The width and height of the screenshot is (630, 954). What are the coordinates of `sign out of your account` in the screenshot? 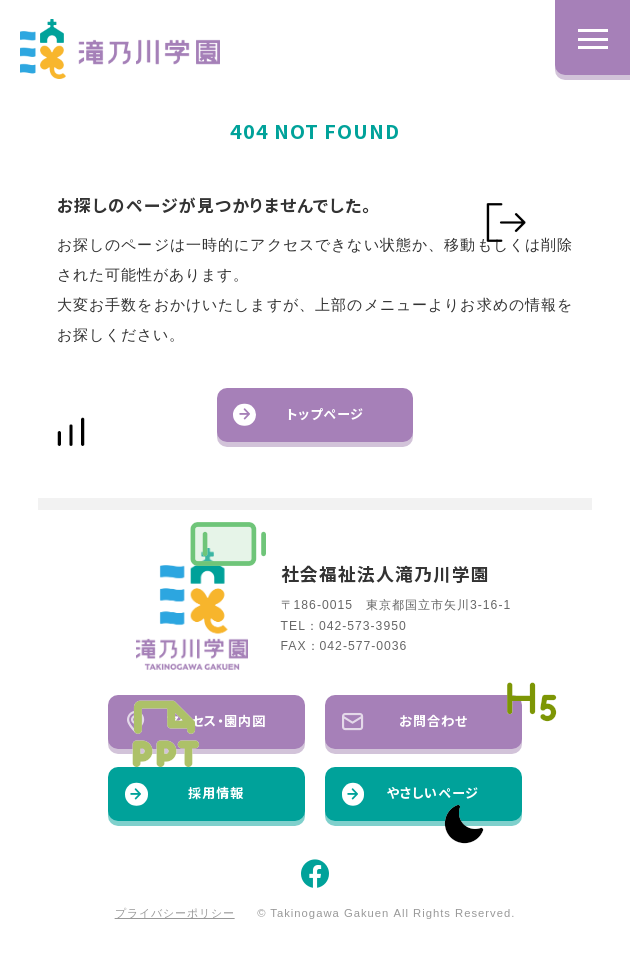 It's located at (504, 222).